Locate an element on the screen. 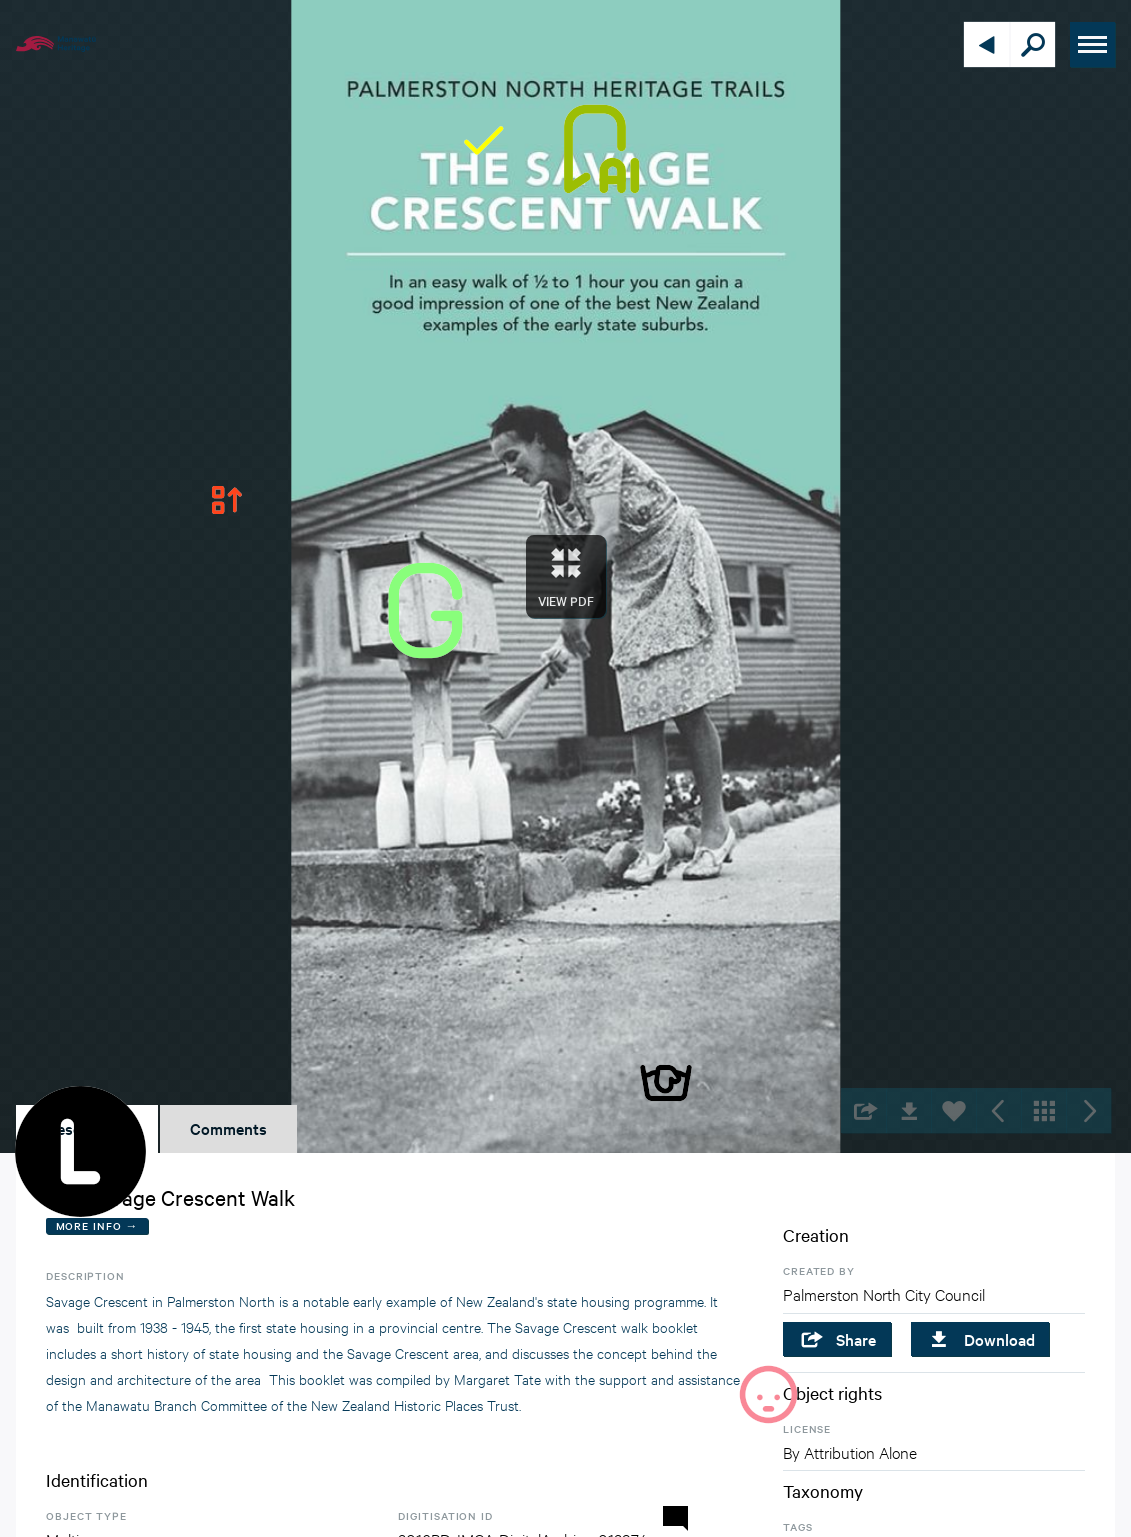 This screenshot has width=1131, height=1537. indicates an item or category labeled "L" is located at coordinates (80, 1151).